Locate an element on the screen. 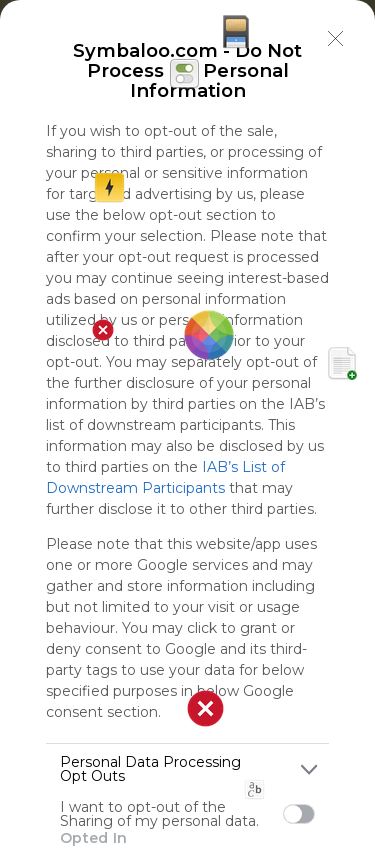  open color preferences or theme settings is located at coordinates (209, 335).